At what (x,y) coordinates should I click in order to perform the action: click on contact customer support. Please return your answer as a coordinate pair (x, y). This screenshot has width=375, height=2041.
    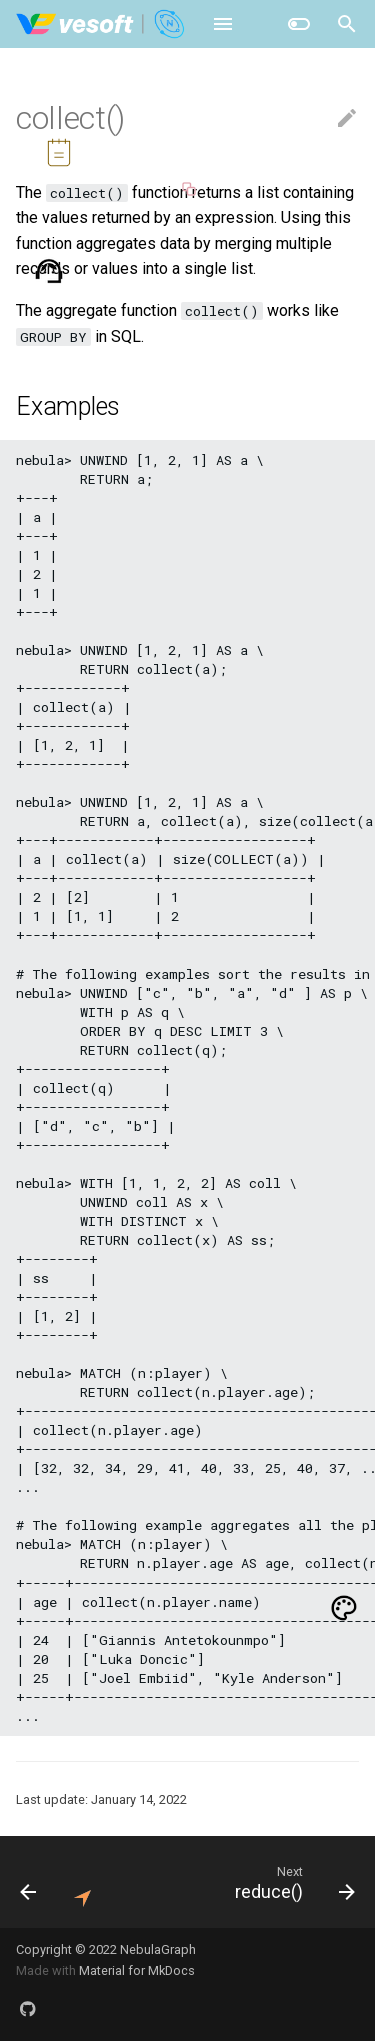
    Looking at the image, I should click on (49, 271).